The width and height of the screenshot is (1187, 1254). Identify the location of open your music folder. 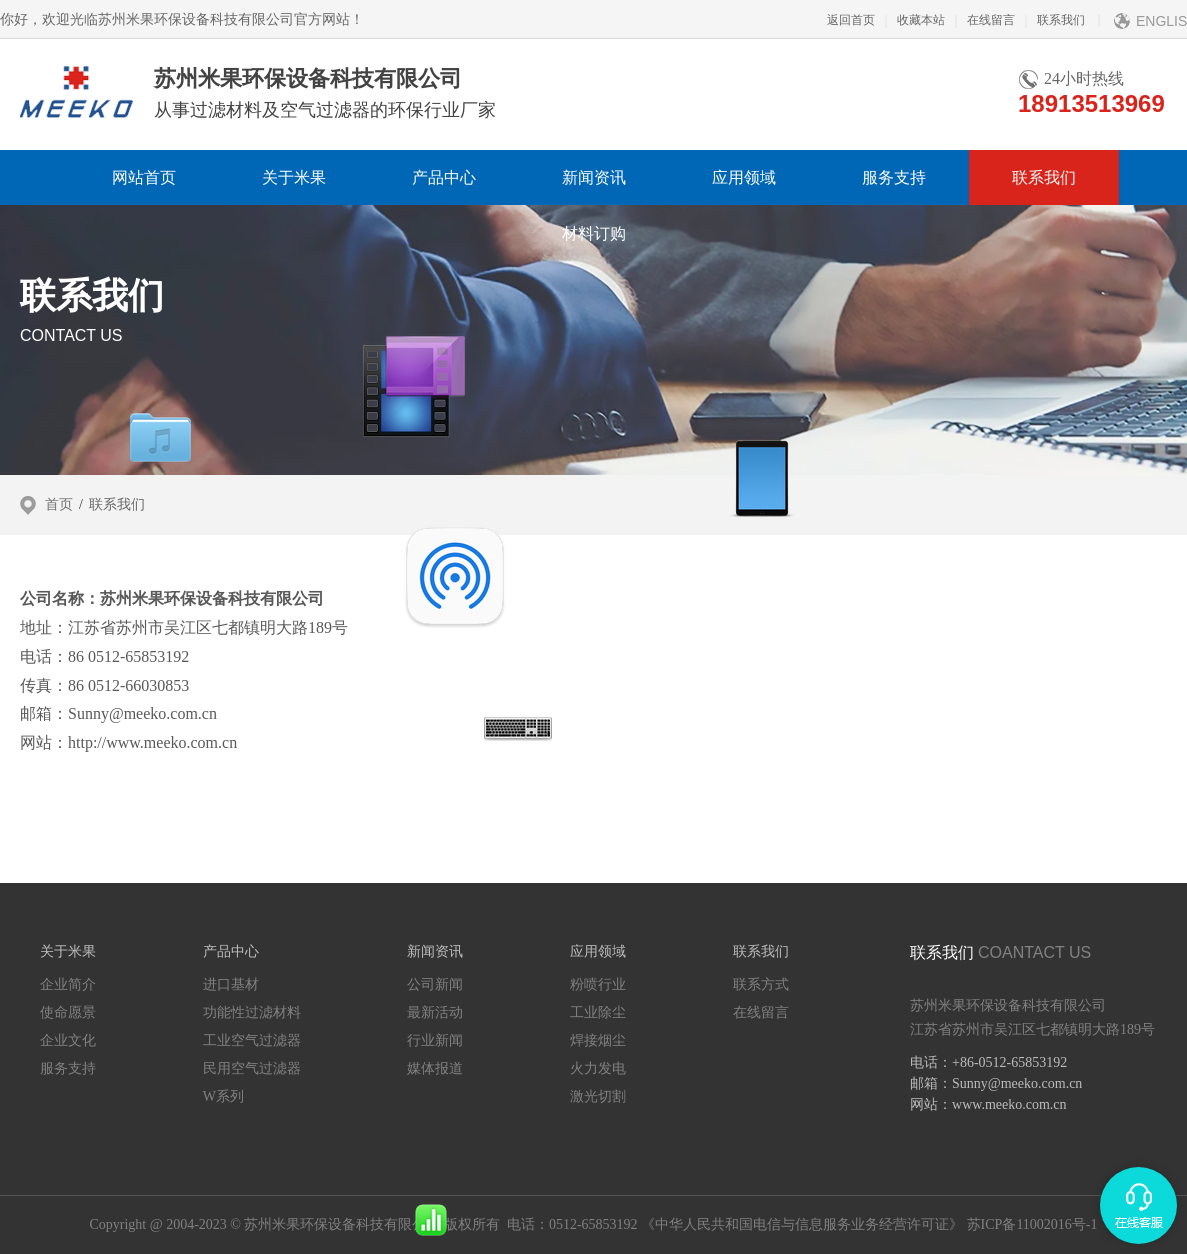
(160, 437).